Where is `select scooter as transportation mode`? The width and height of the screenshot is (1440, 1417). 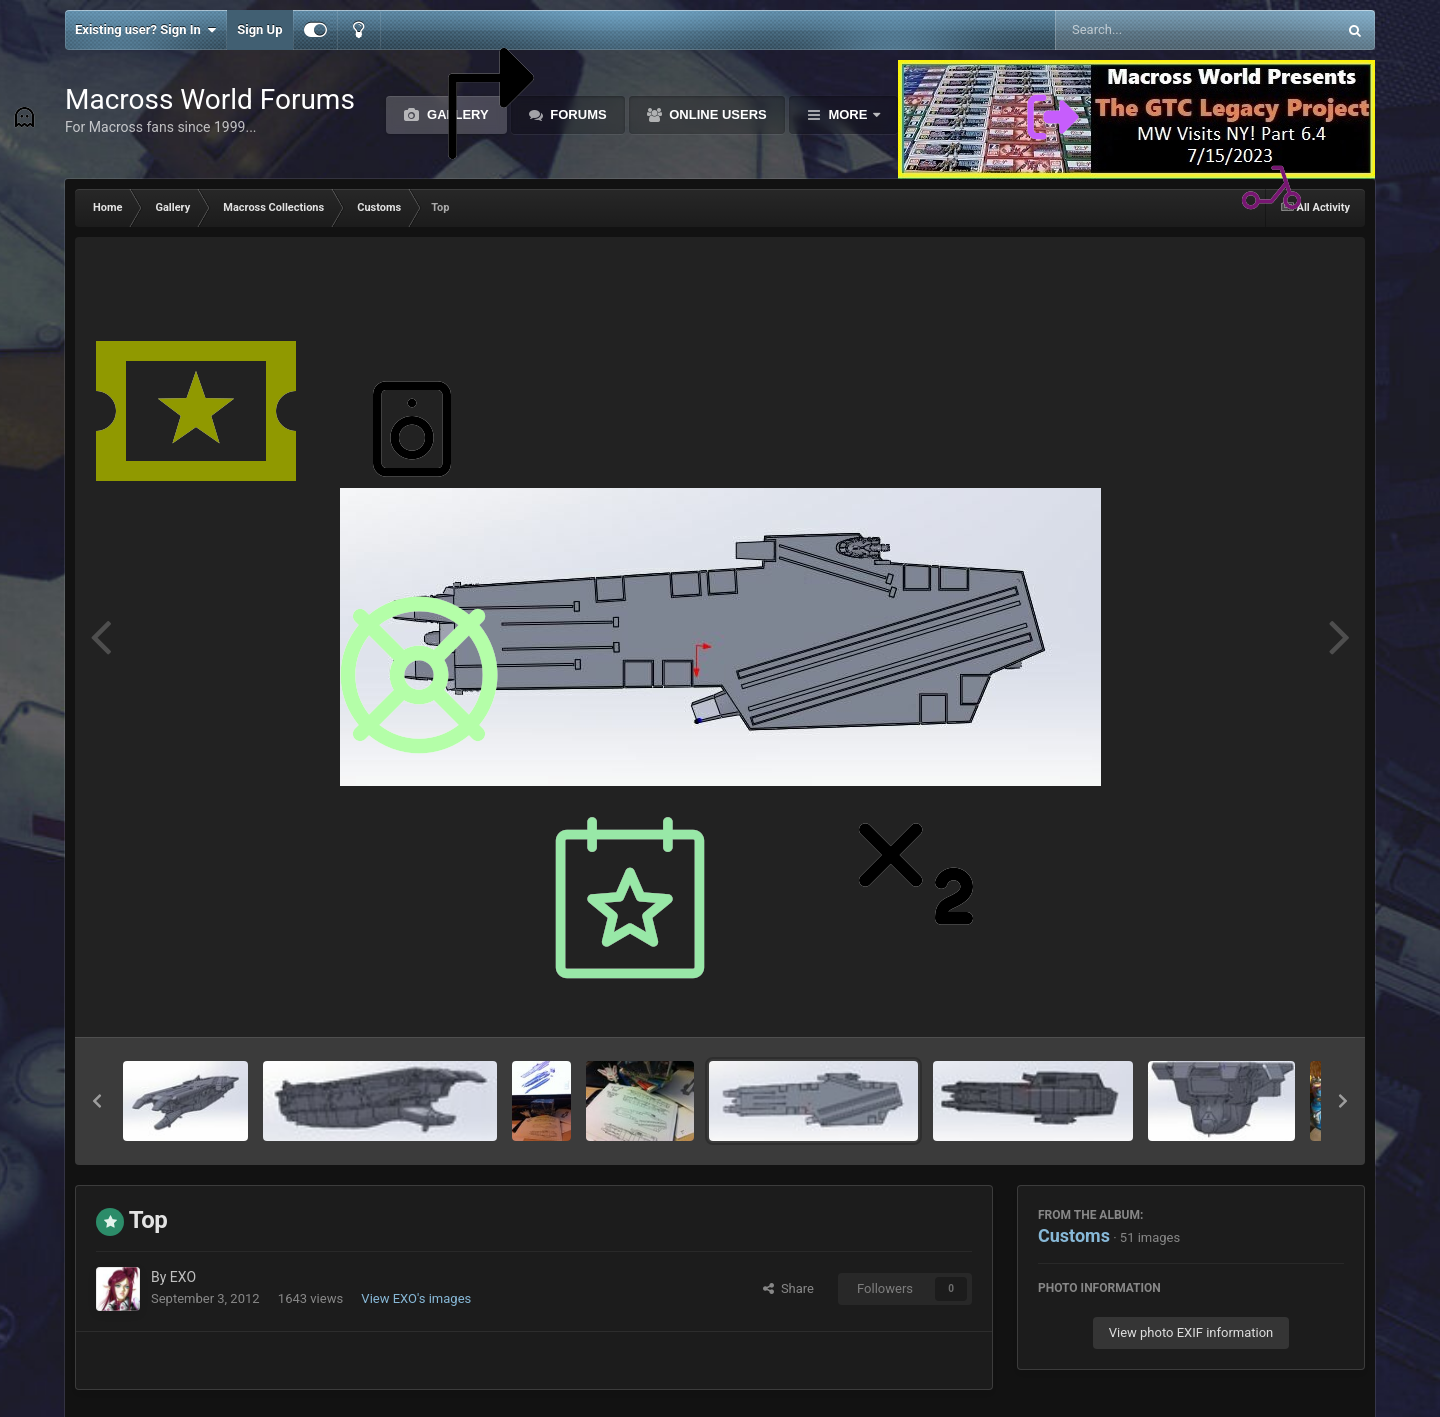 select scooter as transportation mode is located at coordinates (1271, 189).